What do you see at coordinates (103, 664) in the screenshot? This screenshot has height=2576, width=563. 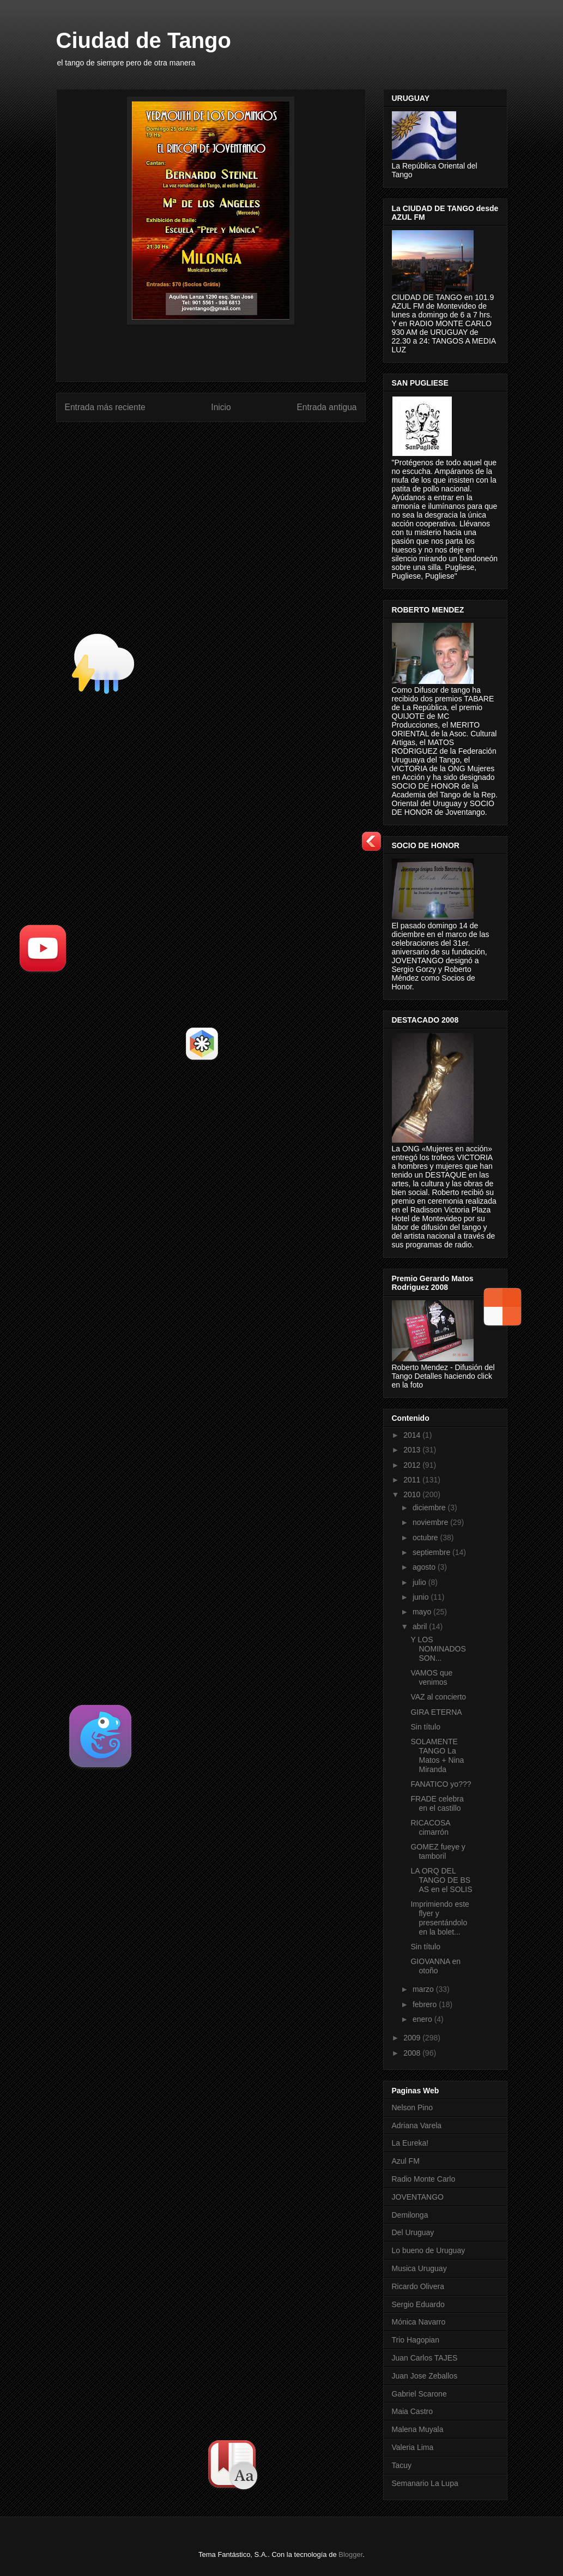 I see `indicates stormy weather conditions` at bounding box center [103, 664].